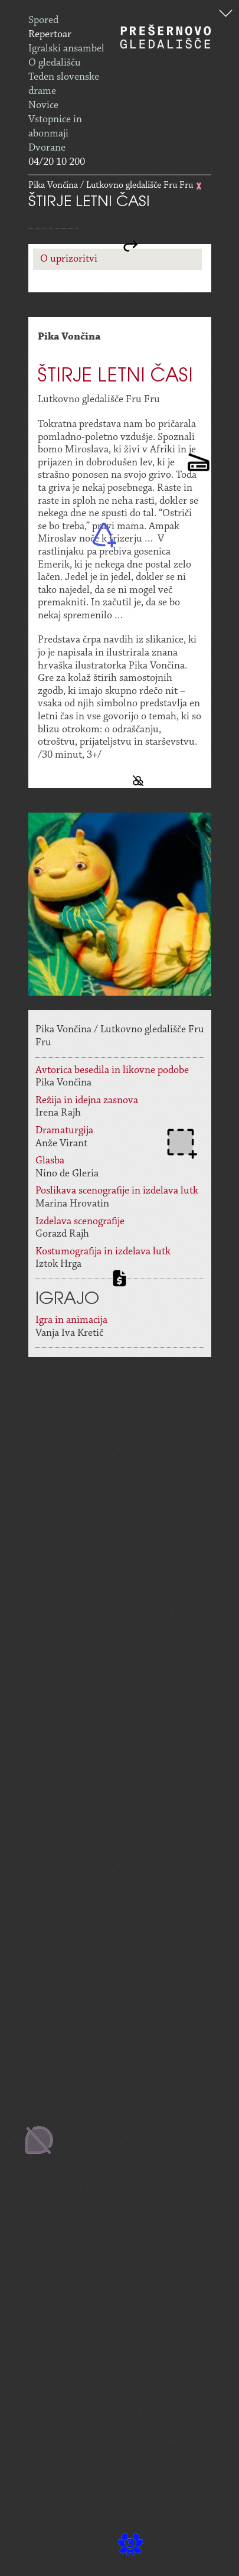 This screenshot has height=2576, width=239. What do you see at coordinates (119, 1278) in the screenshot?
I see `view financial document or invoice` at bounding box center [119, 1278].